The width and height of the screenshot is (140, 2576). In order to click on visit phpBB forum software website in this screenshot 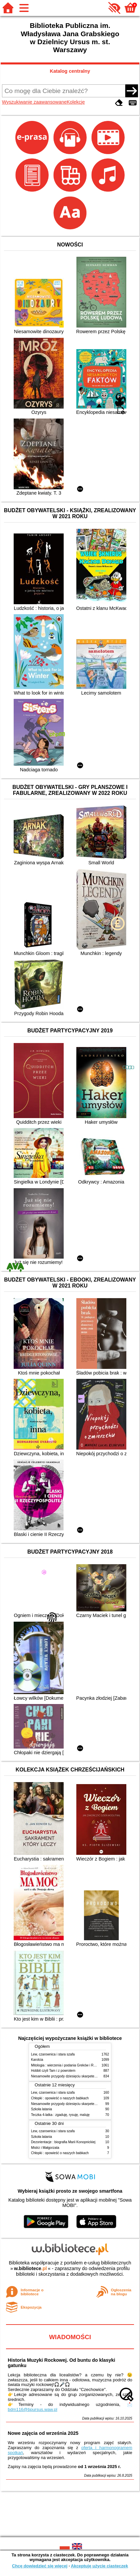, I will do `click(57, 734)`.